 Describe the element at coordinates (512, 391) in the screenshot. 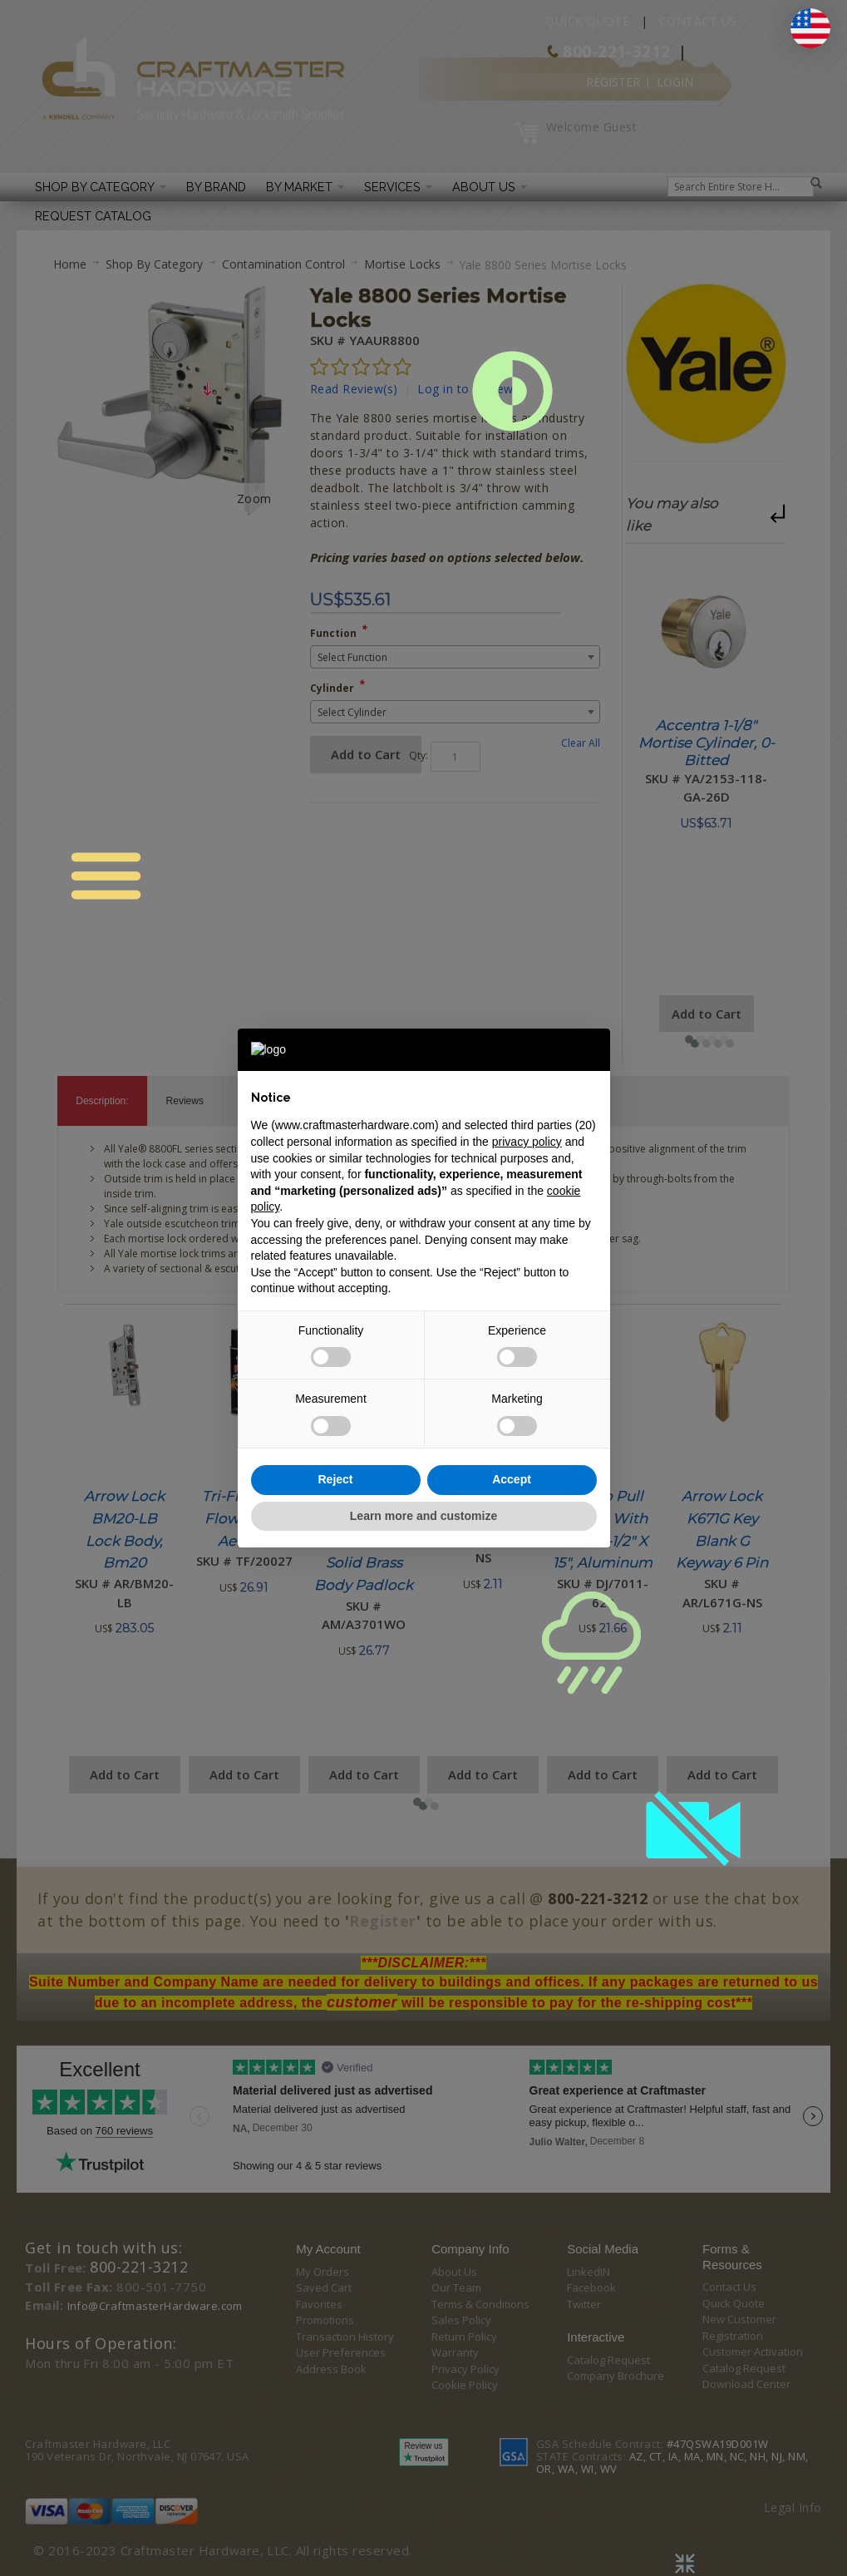

I see `toggle invert colors mode` at that location.